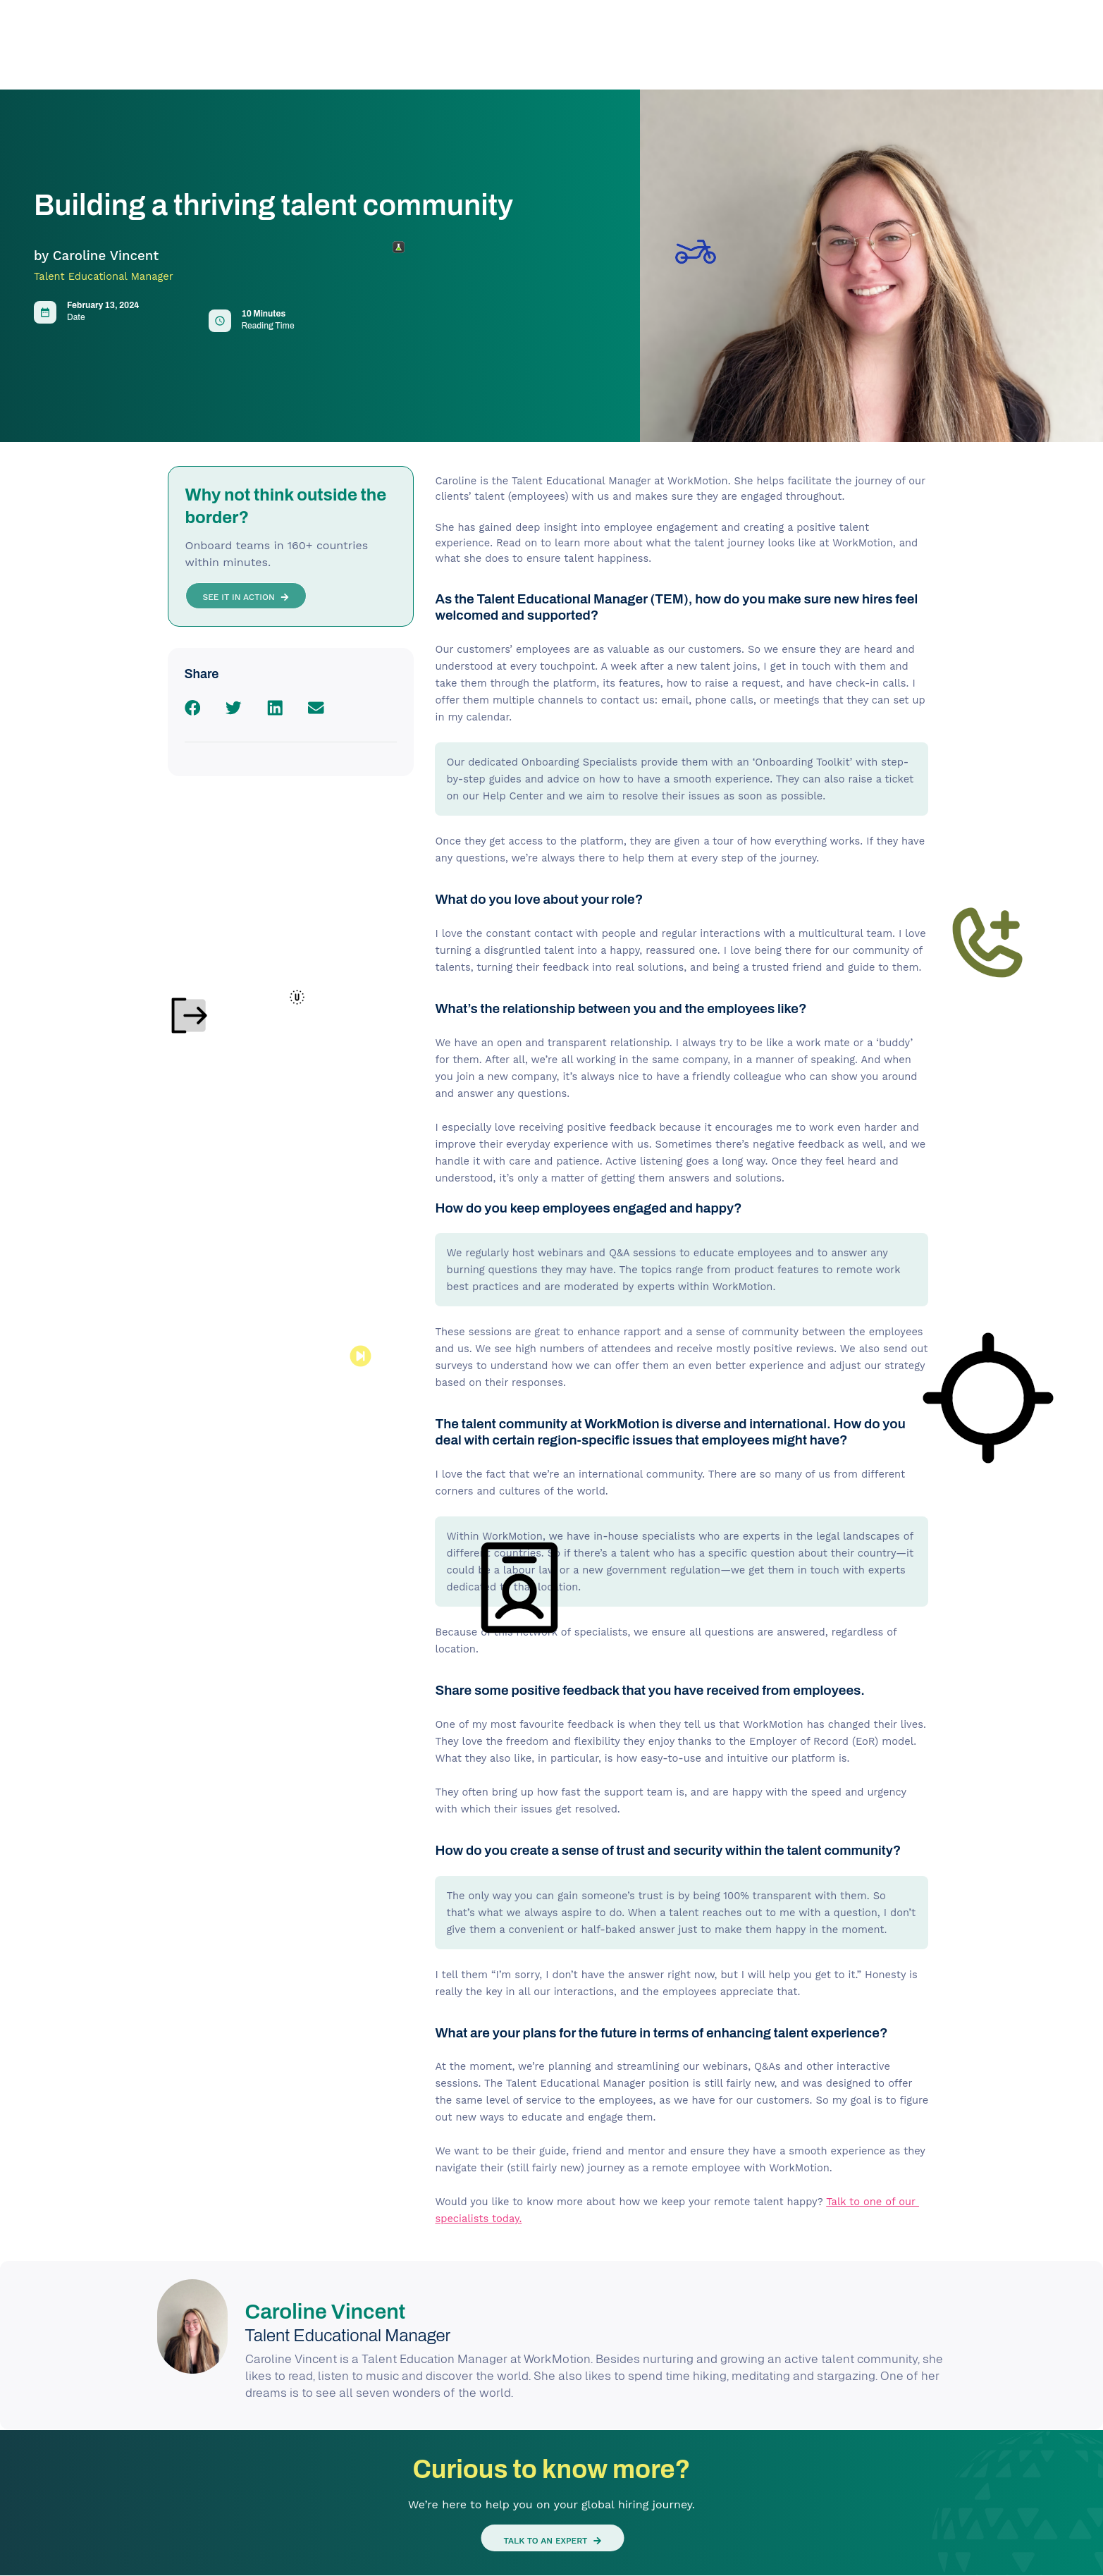  What do you see at coordinates (696, 252) in the screenshot?
I see `select motorcycle as vehicle type` at bounding box center [696, 252].